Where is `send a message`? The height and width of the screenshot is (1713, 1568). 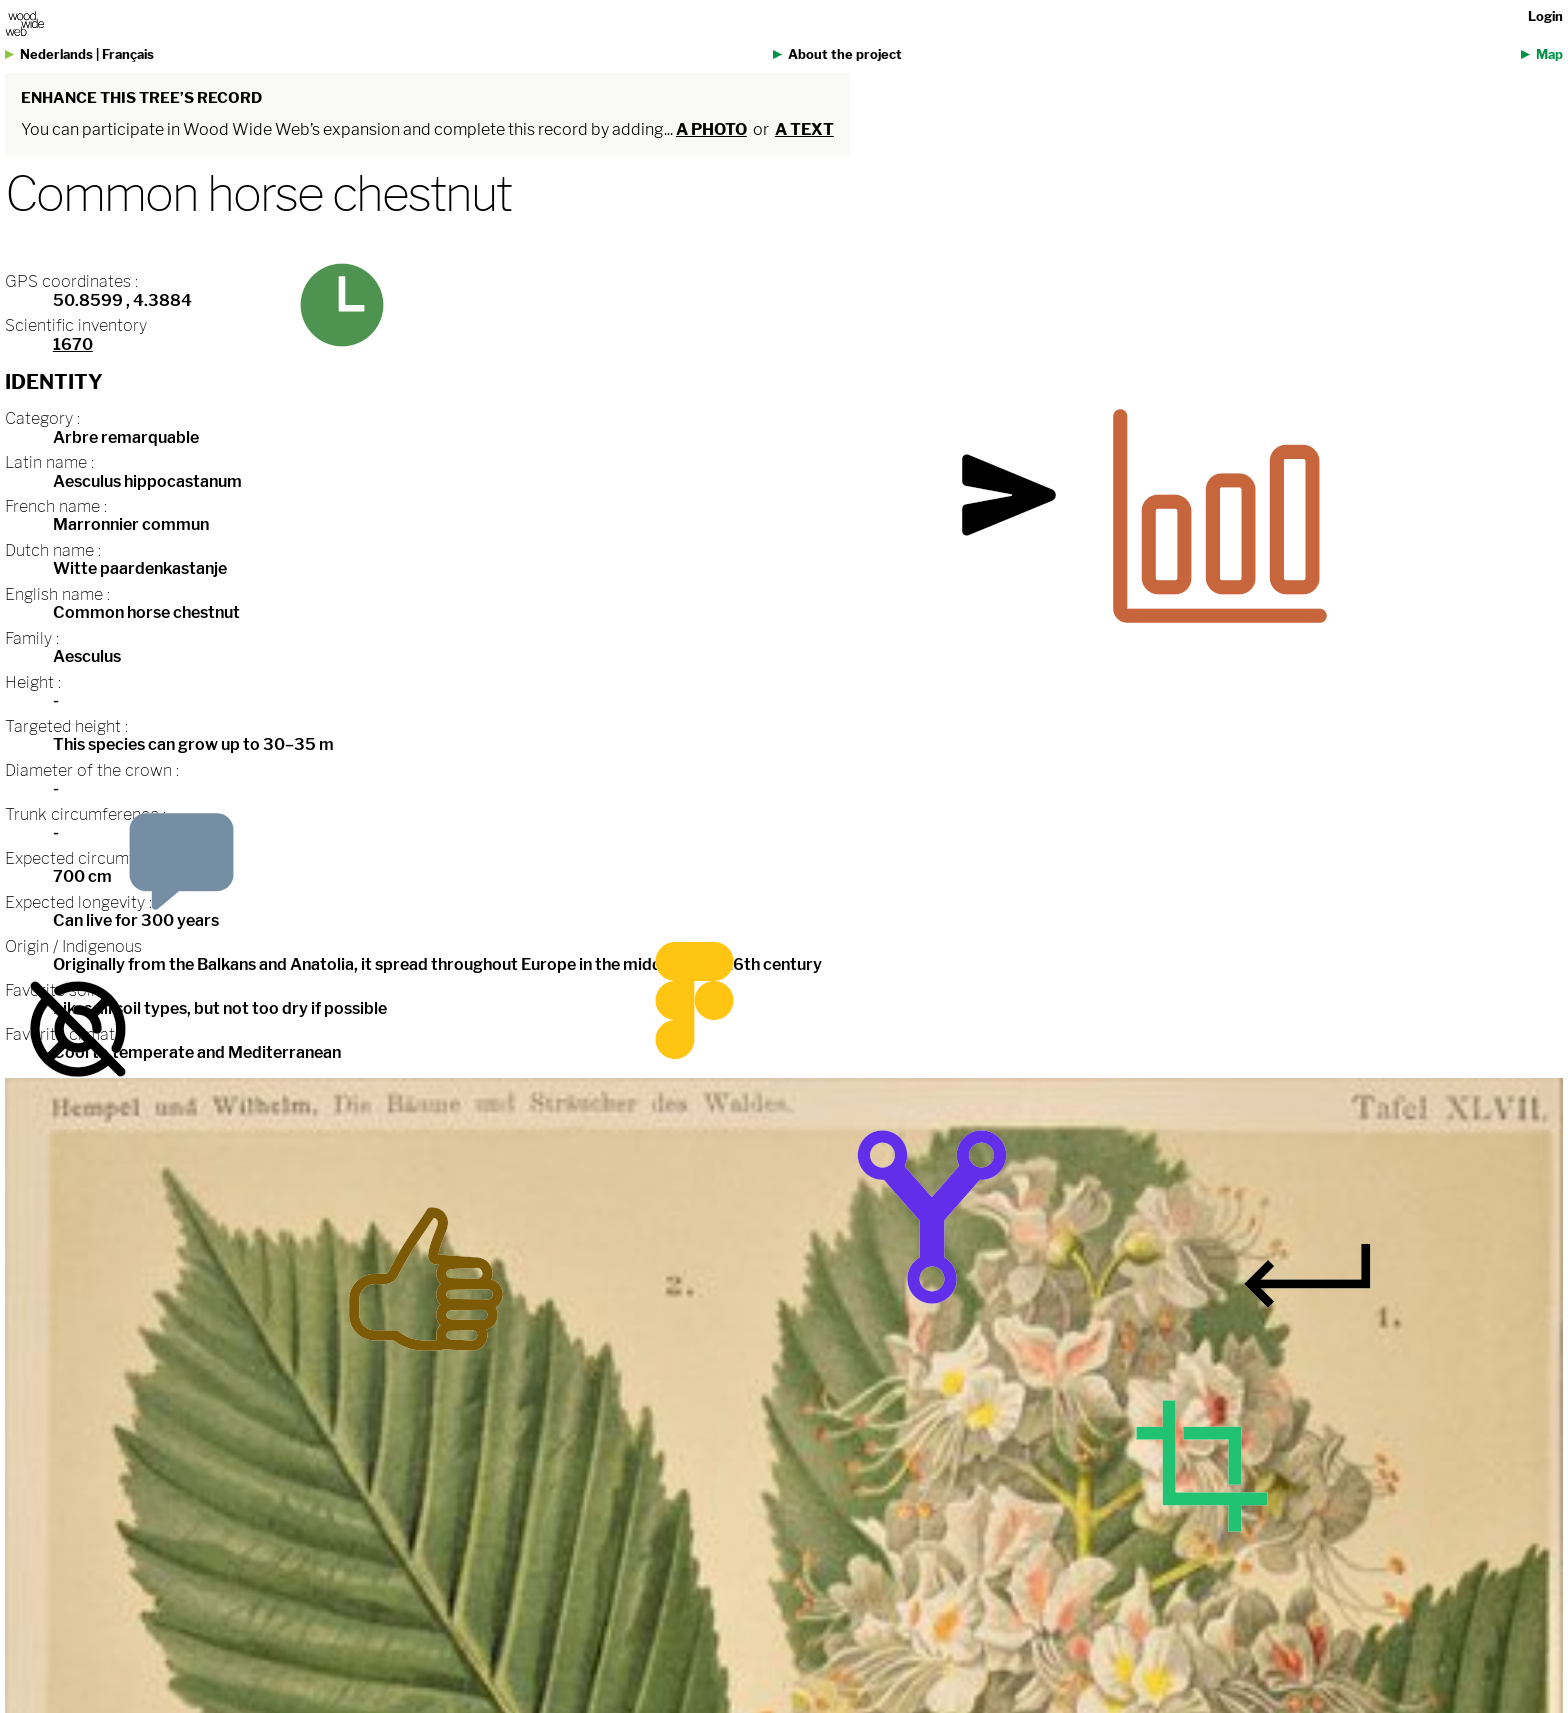 send a message is located at coordinates (1009, 495).